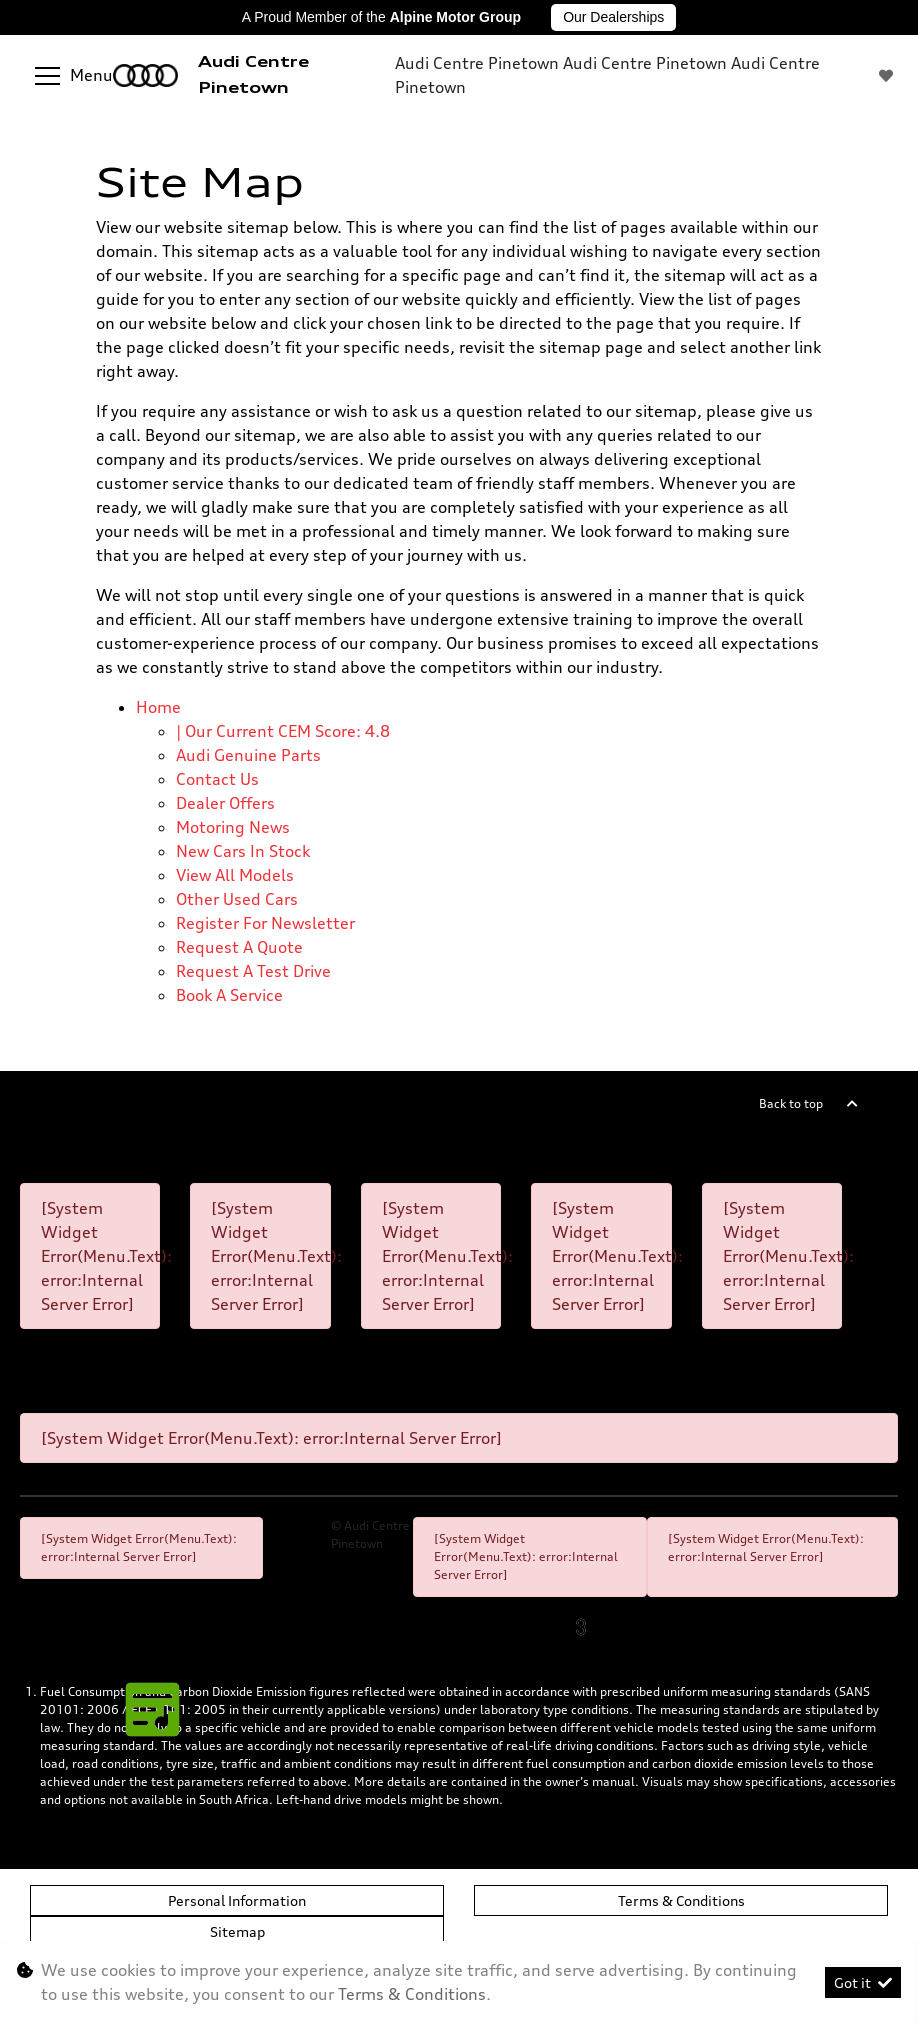 This screenshot has height=2023, width=918. I want to click on indicates step 3 in a multi-step process, so click(581, 1627).